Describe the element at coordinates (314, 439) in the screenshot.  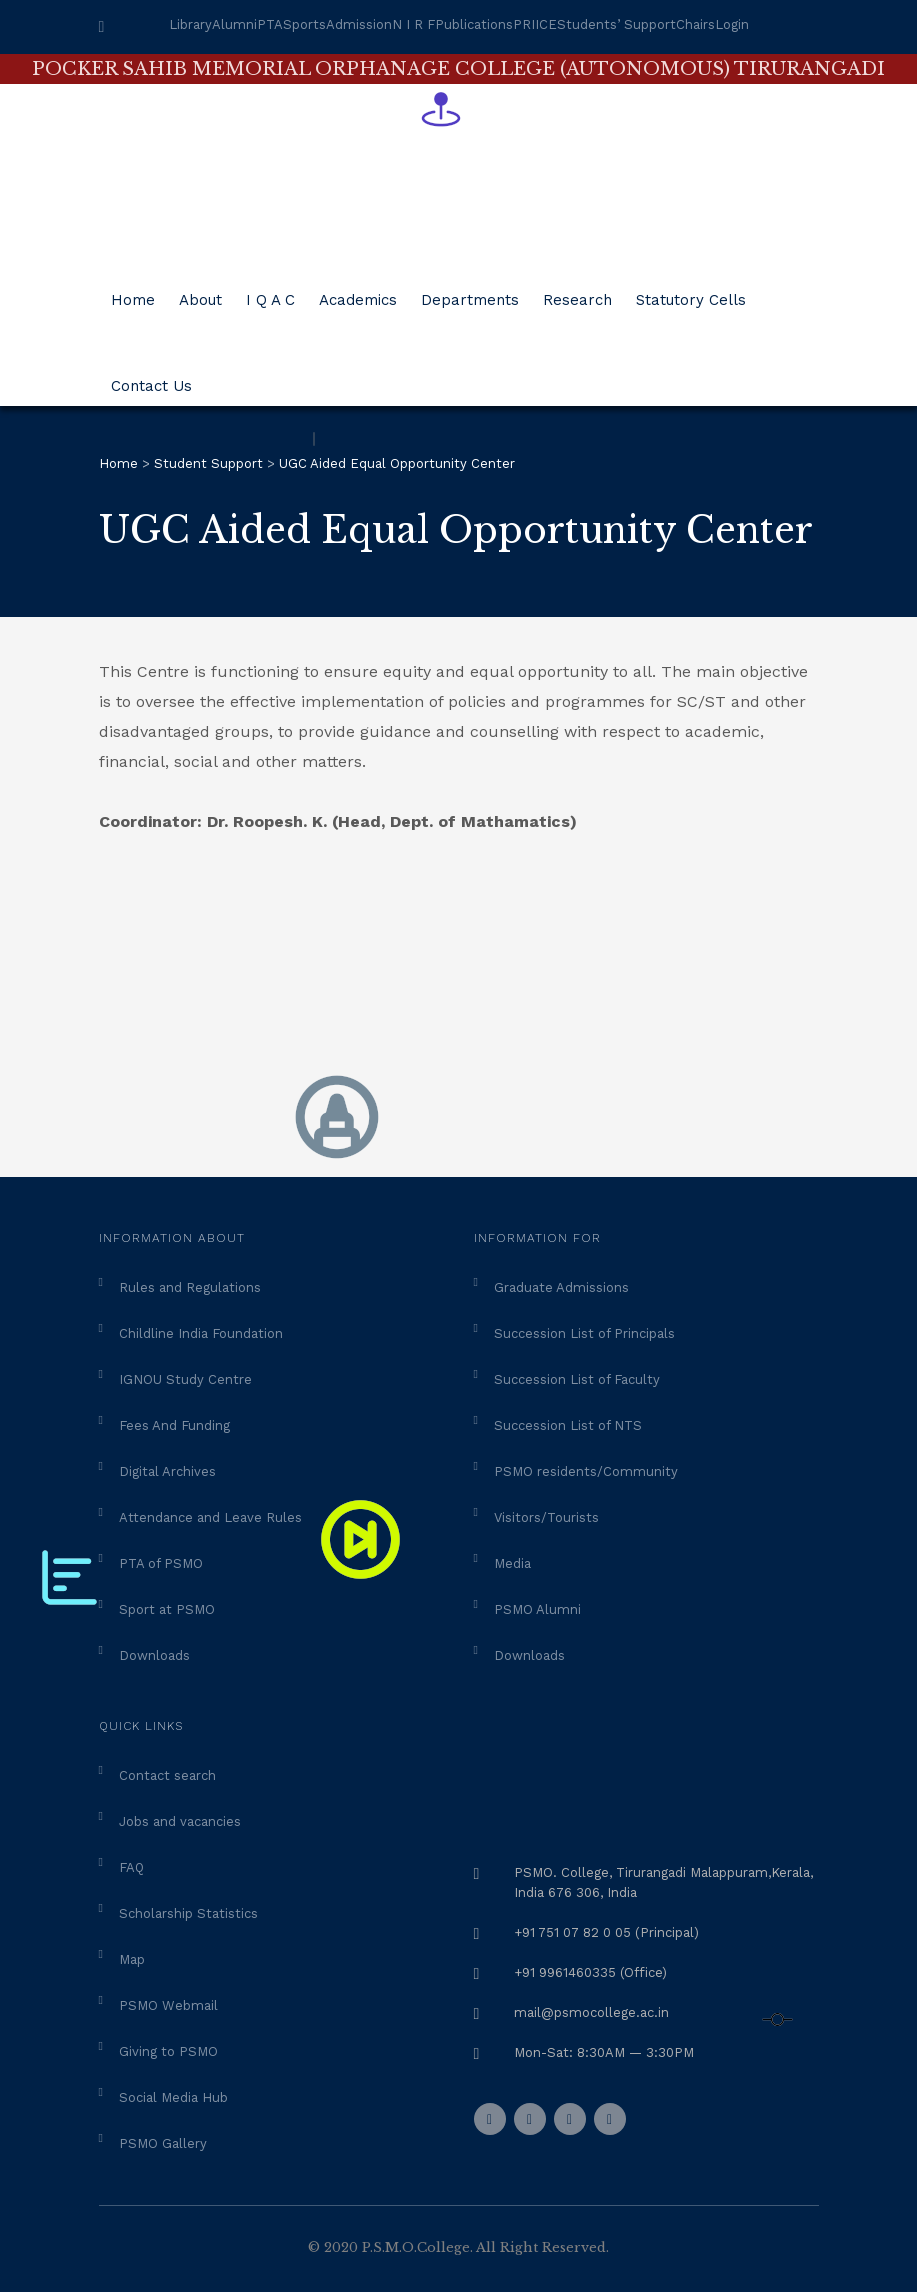
I see `vertical divider separating UI elements` at that location.